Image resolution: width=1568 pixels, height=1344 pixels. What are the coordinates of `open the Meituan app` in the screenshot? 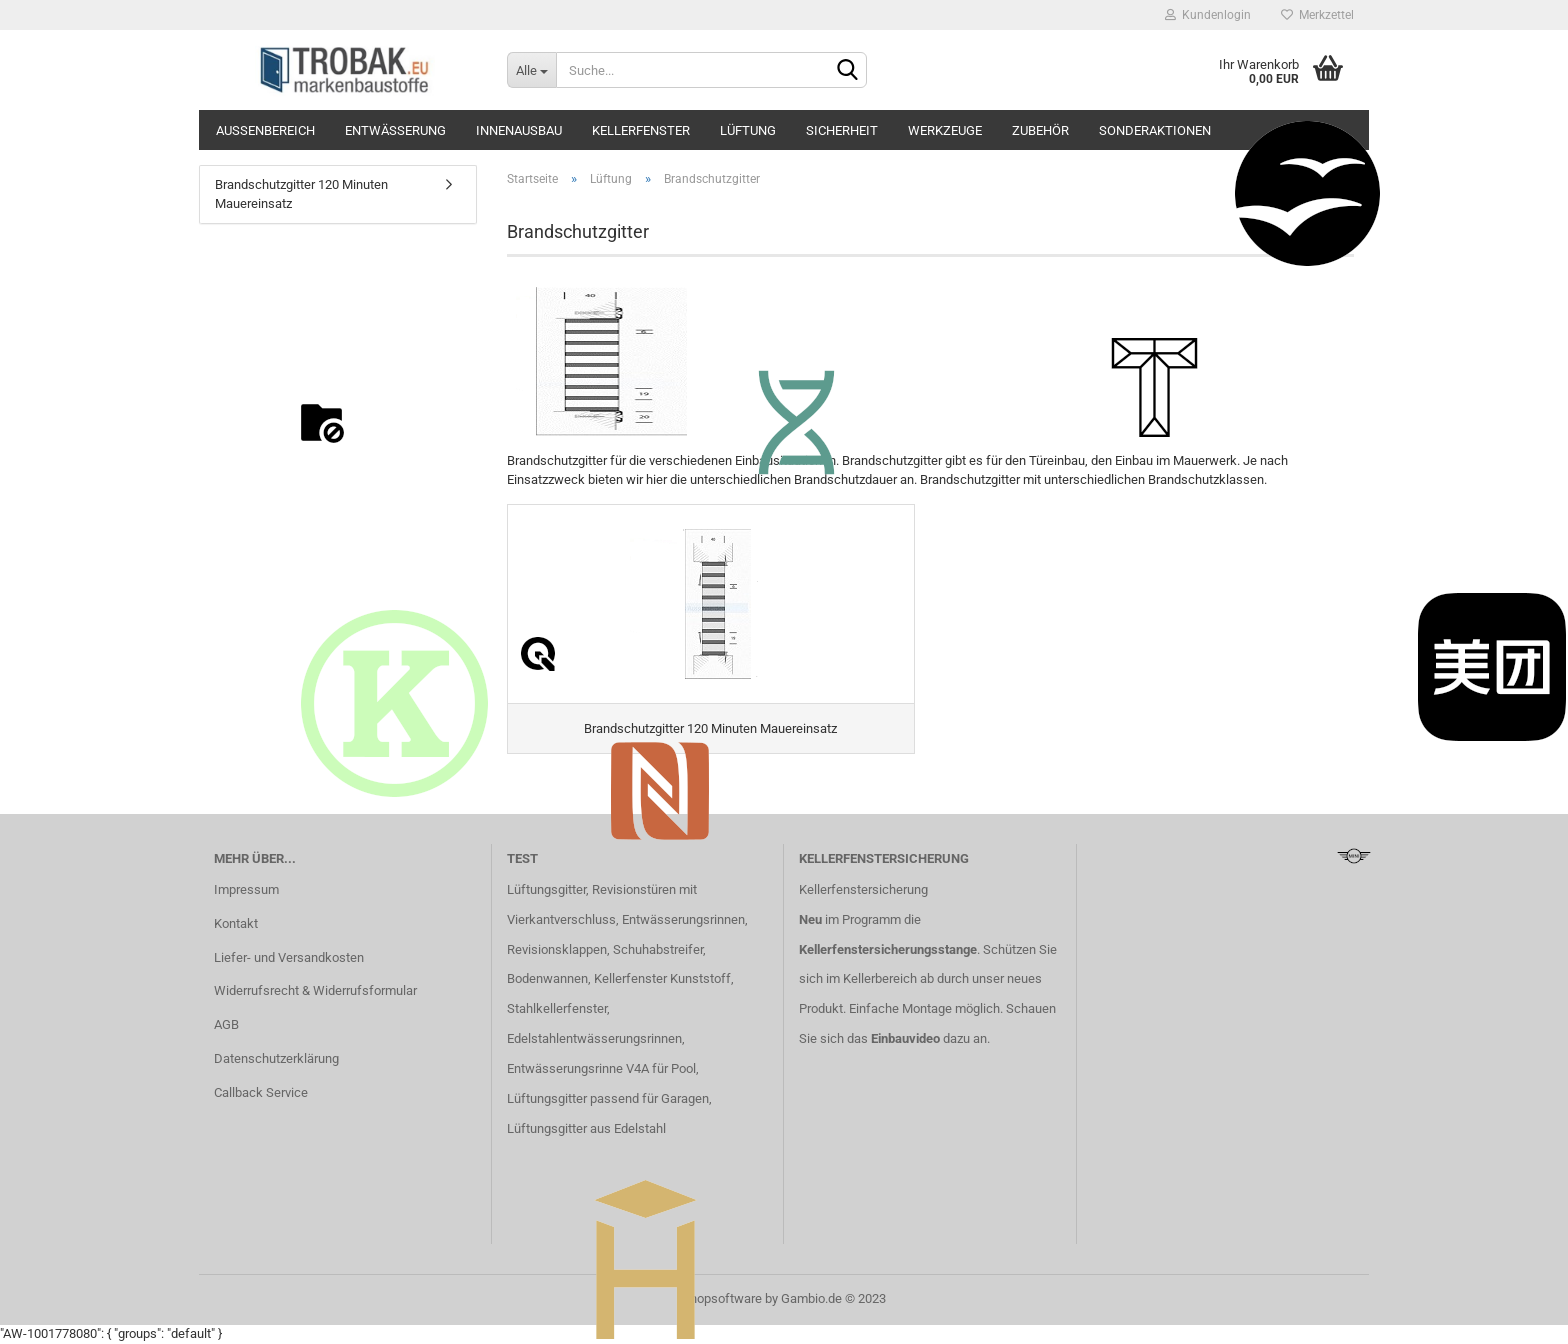 It's located at (1492, 667).